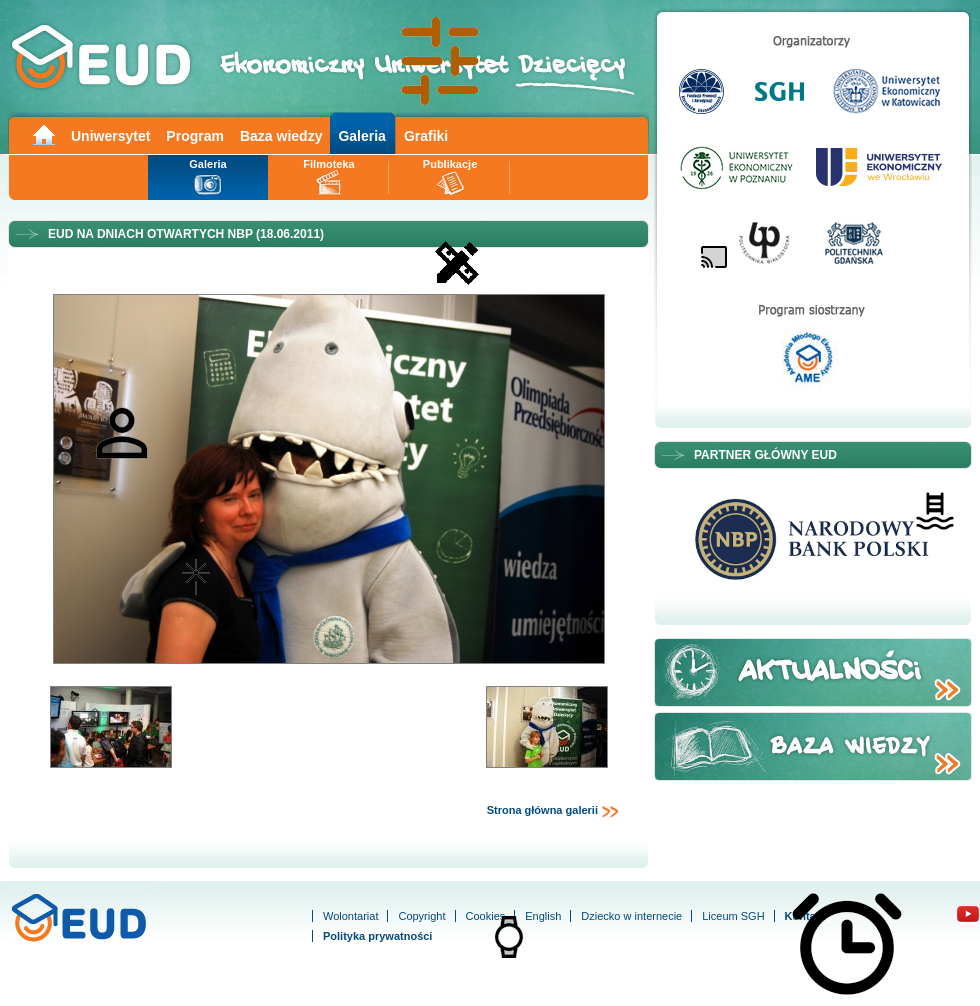 The height and width of the screenshot is (1006, 980). What do you see at coordinates (457, 263) in the screenshot?
I see `access design tools or editing services` at bounding box center [457, 263].